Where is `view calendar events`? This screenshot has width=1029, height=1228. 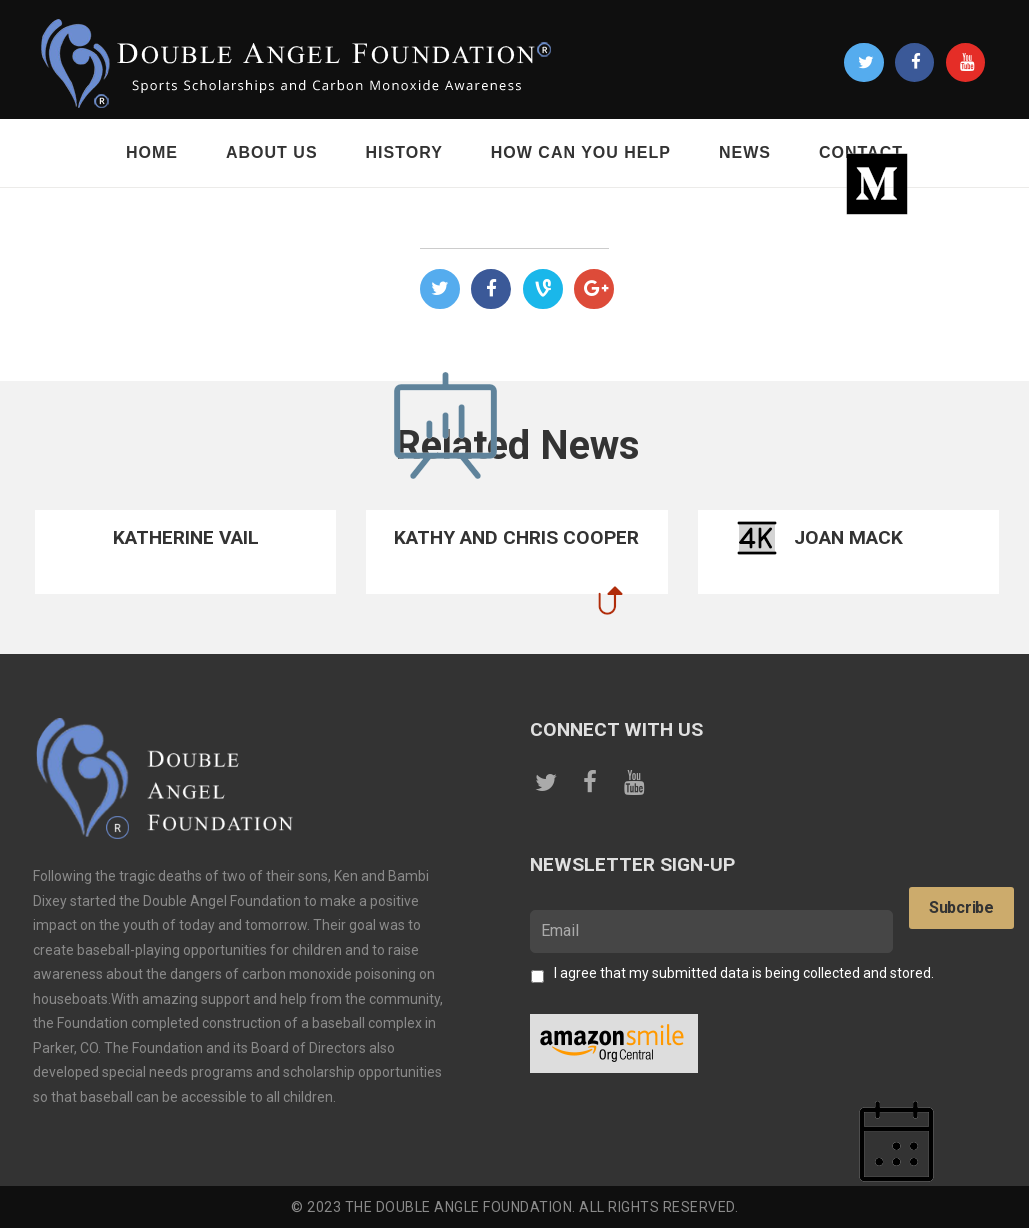 view calendar events is located at coordinates (896, 1144).